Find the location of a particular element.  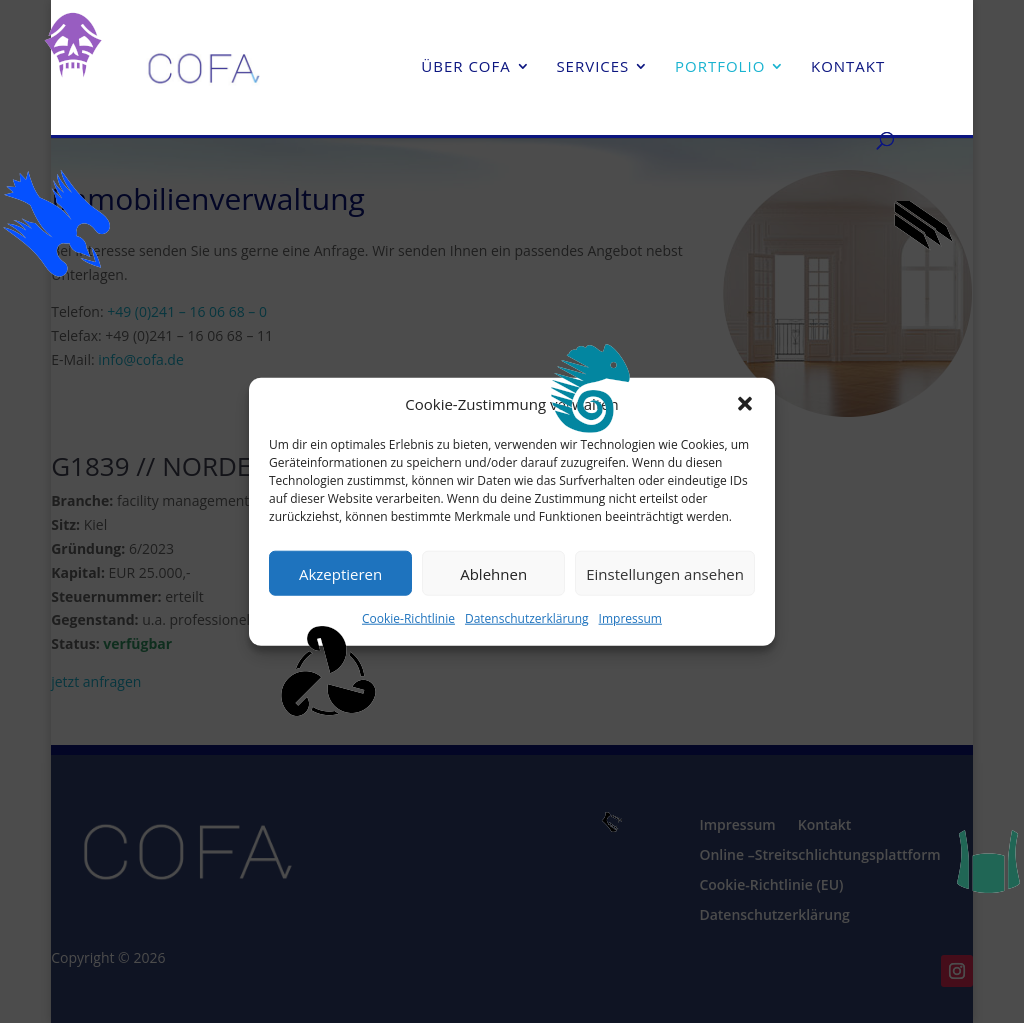

equip claws or melee weapon is located at coordinates (924, 230).